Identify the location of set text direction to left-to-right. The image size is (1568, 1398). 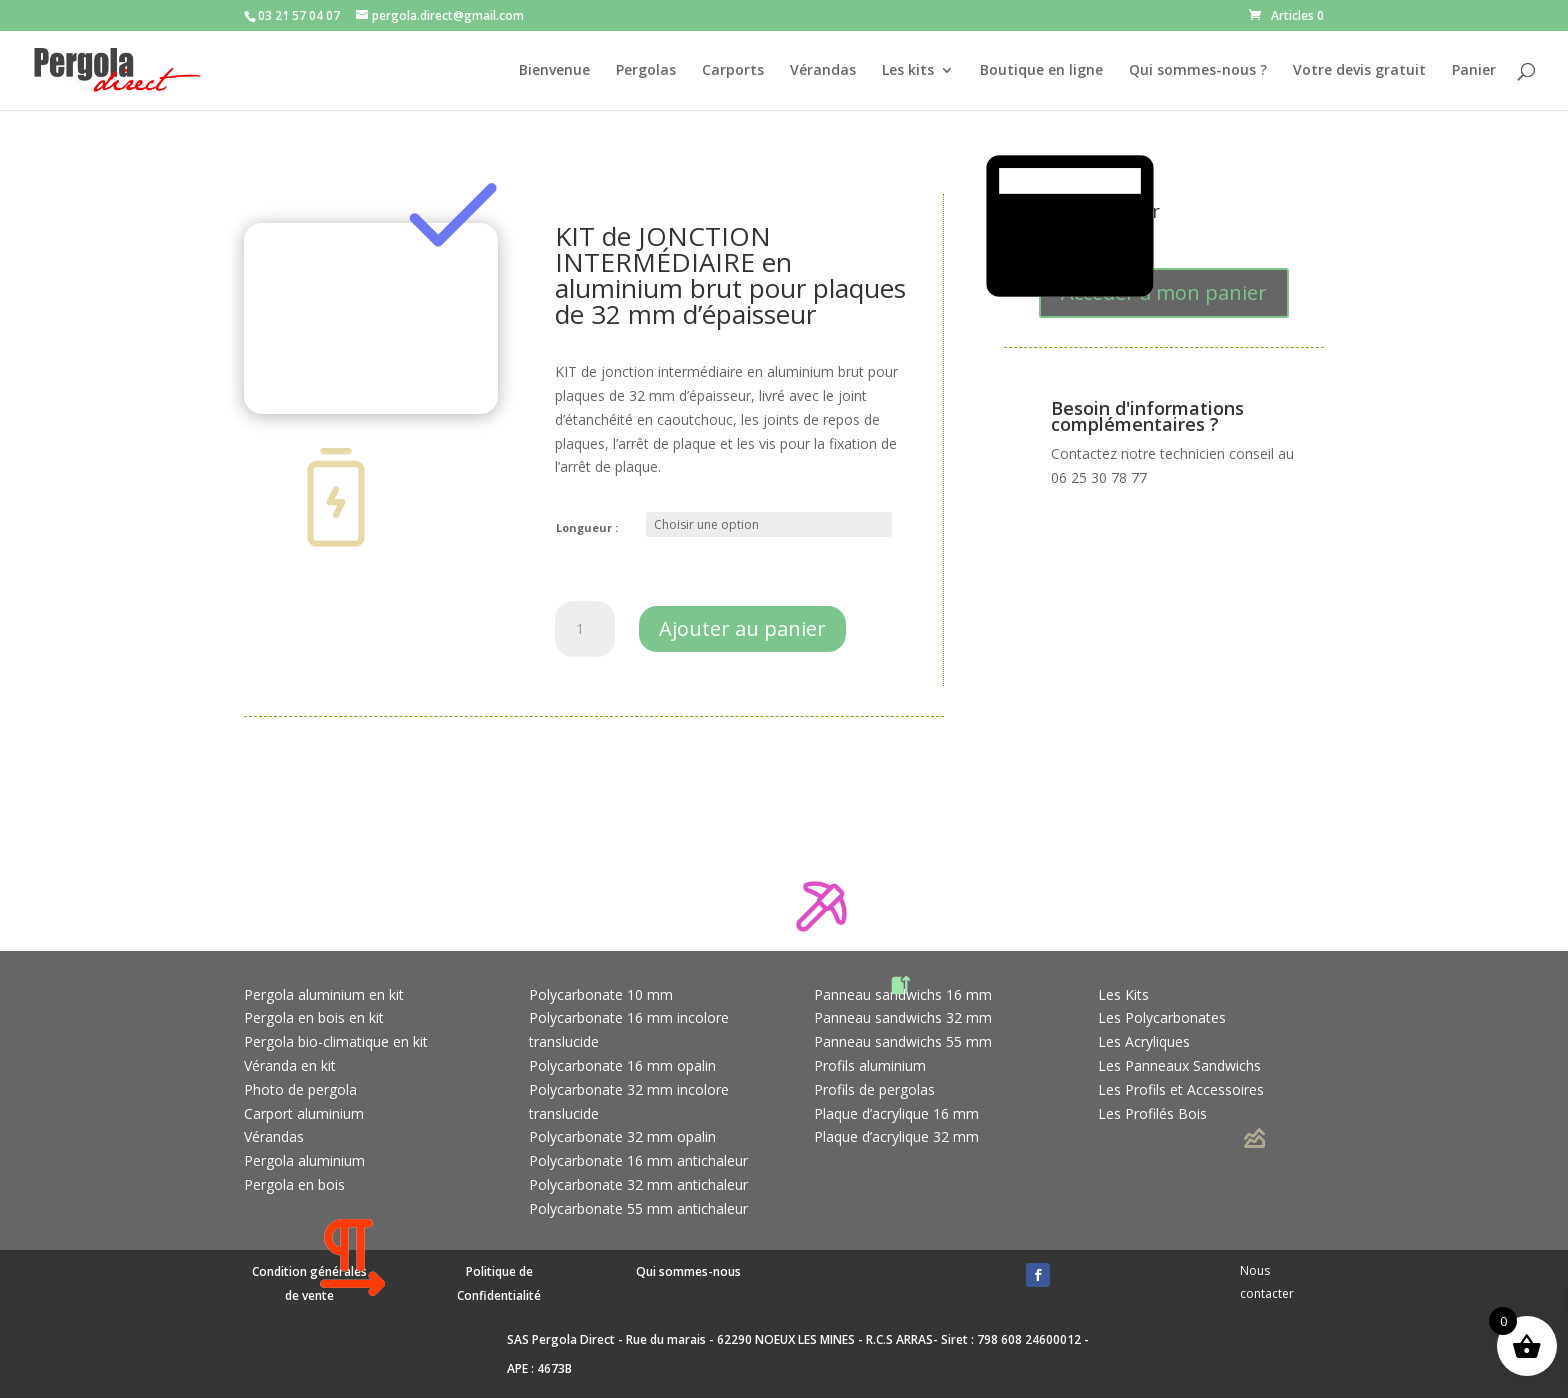
(352, 1255).